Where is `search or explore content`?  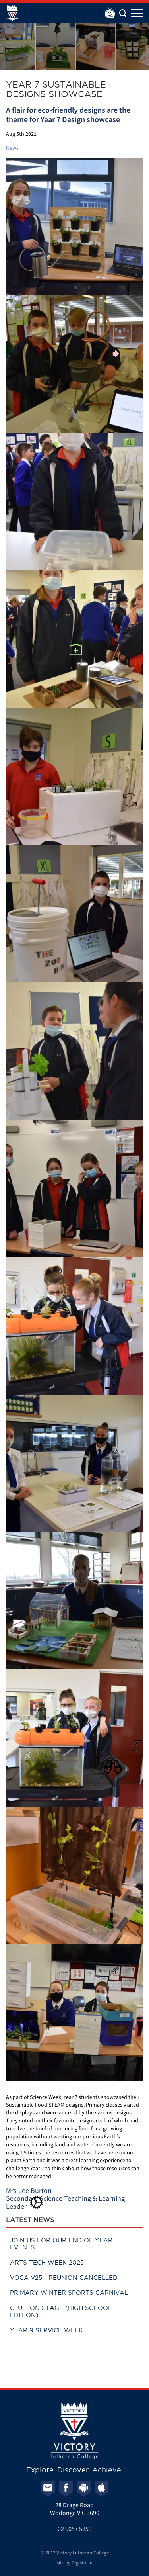 search or explore content is located at coordinates (112, 1766).